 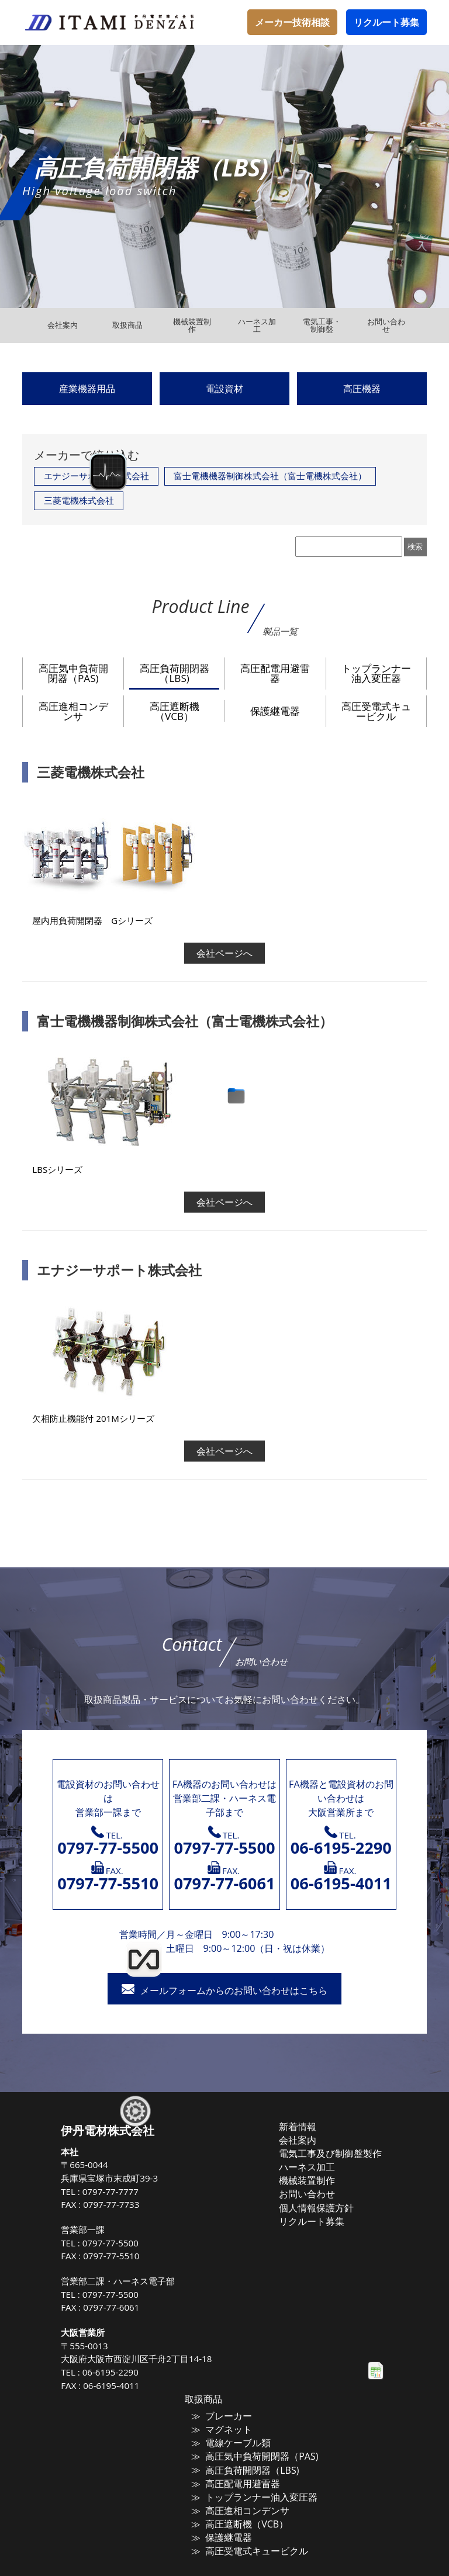 What do you see at coordinates (375, 2370) in the screenshot?
I see `open a spreadsheet file` at bounding box center [375, 2370].